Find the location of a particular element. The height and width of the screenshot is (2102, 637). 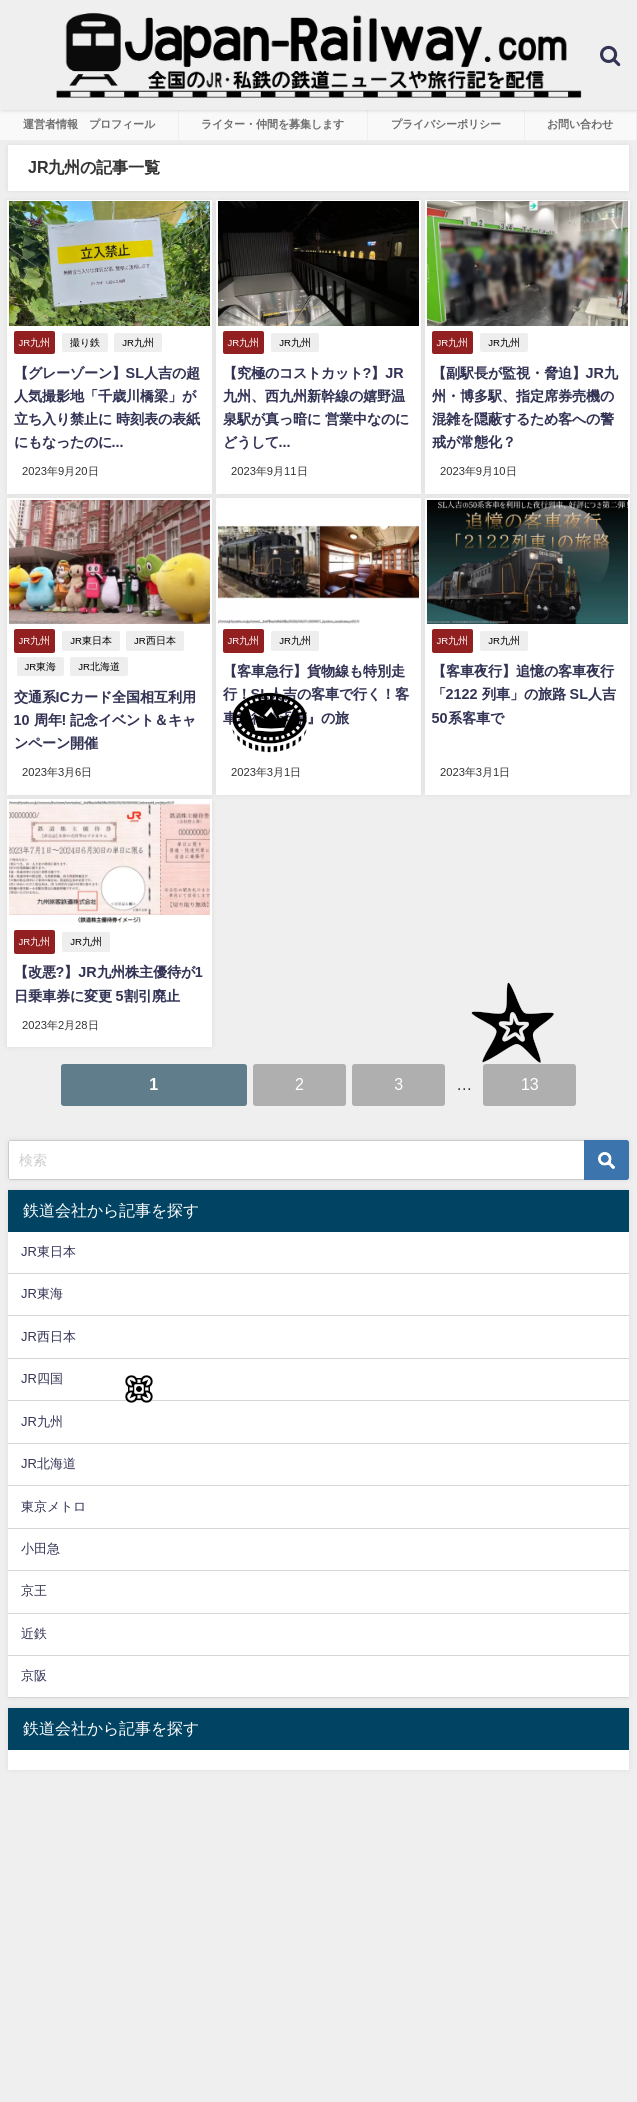

launch drone or quadcopter controls is located at coordinates (139, 1389).